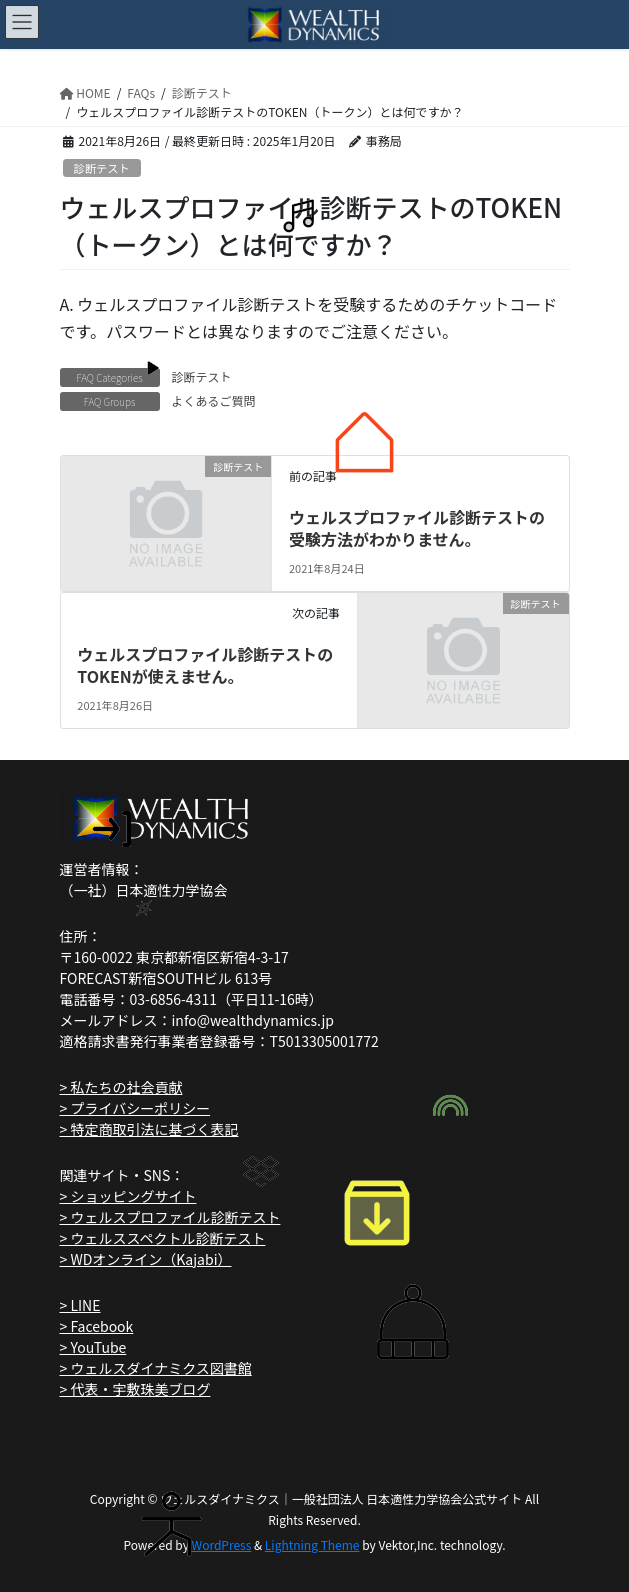 This screenshot has width=629, height=1592. Describe the element at coordinates (171, 1526) in the screenshot. I see `access tai chi or meditation exercises` at that location.